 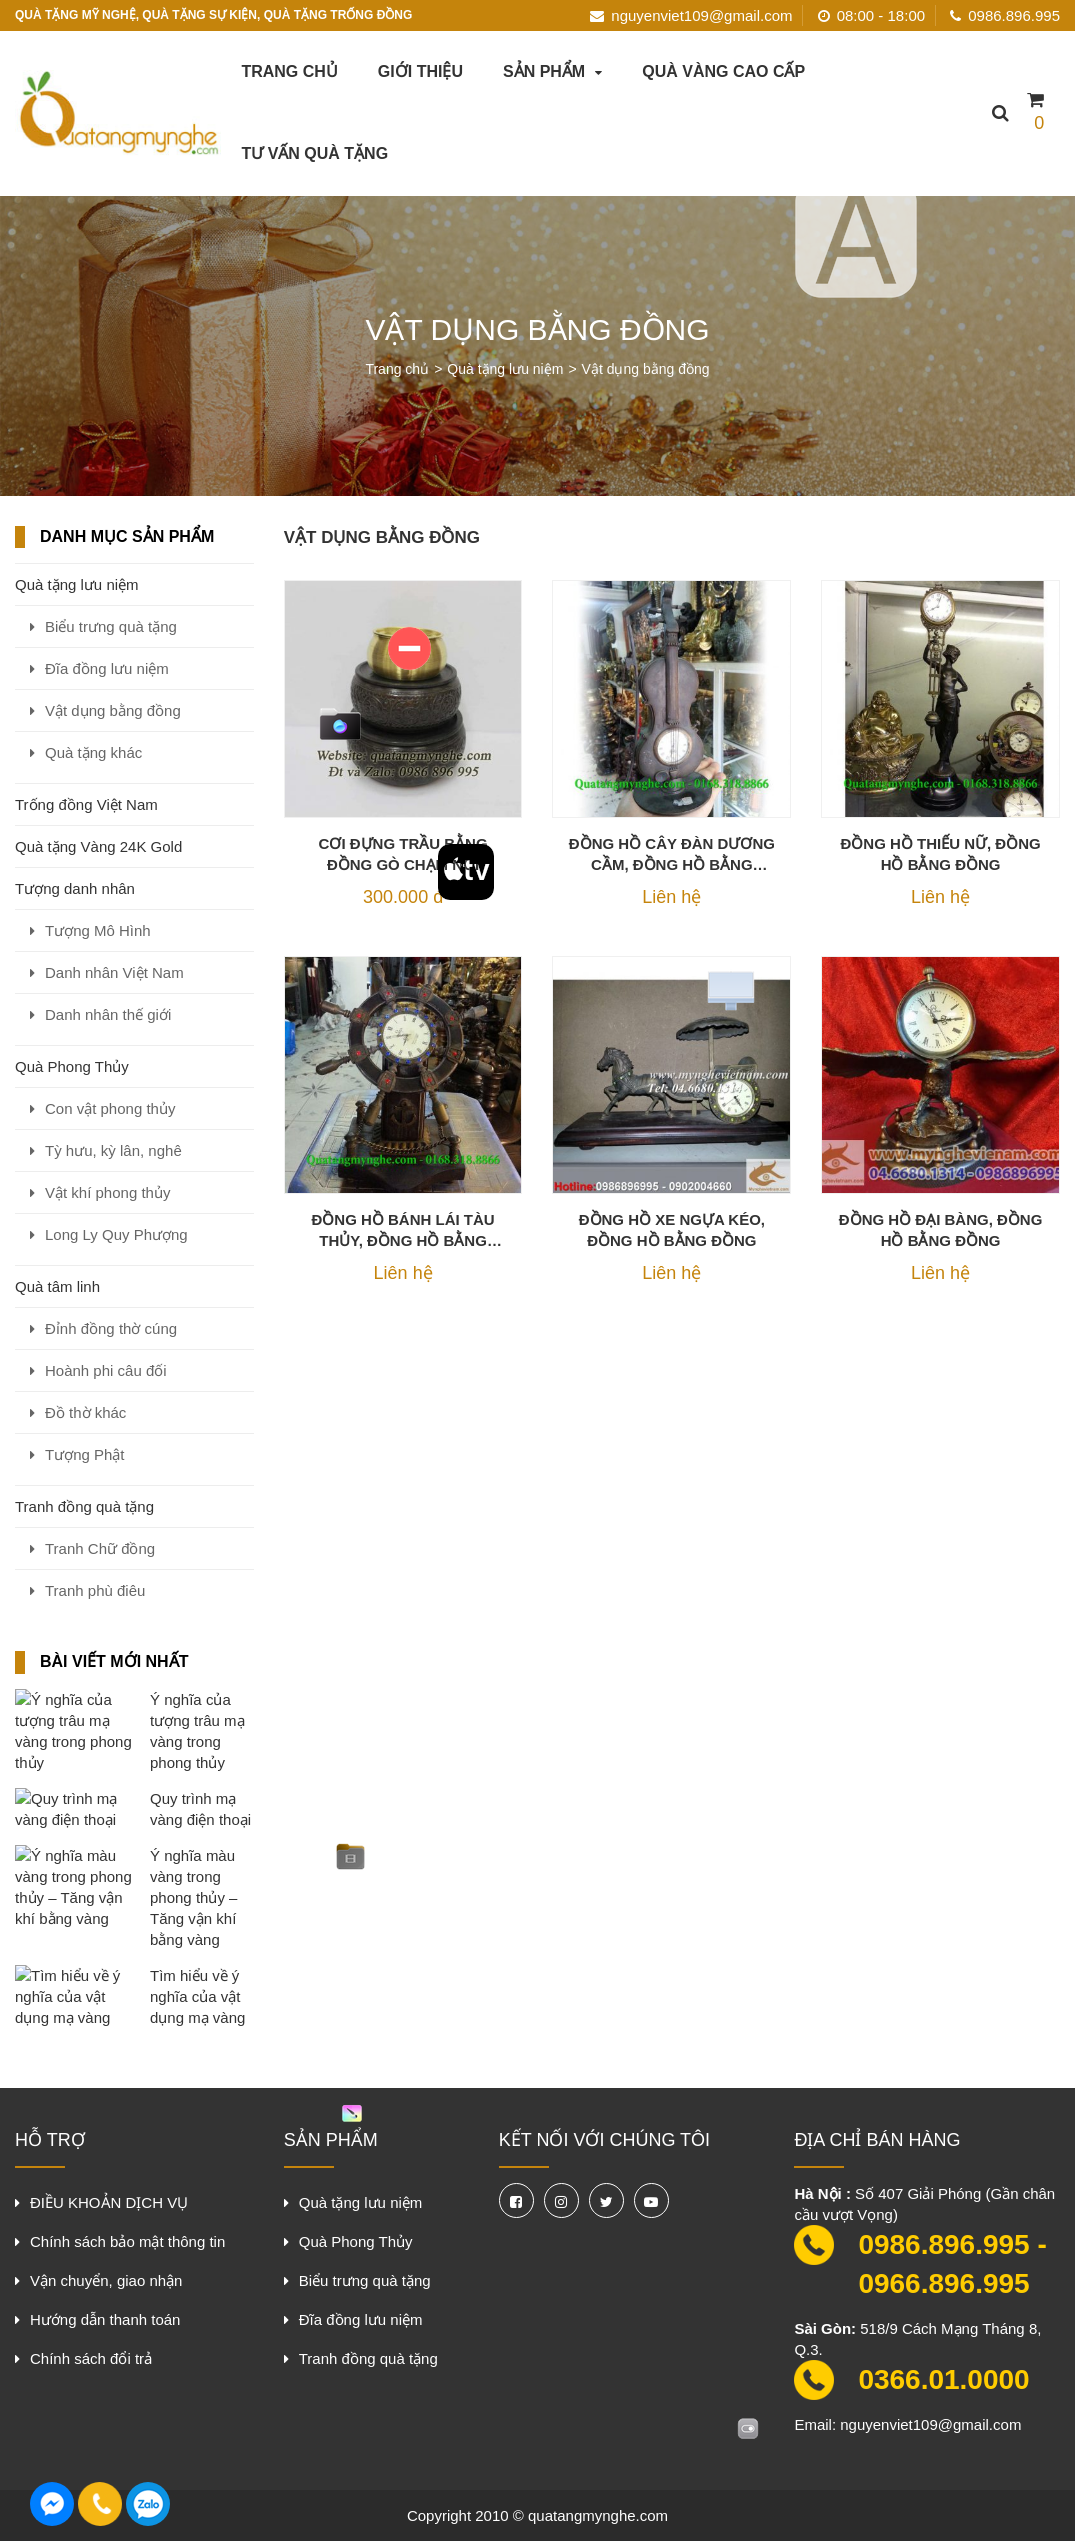 What do you see at coordinates (856, 237) in the screenshot?
I see `M_Library_TextStyle_Icon` at bounding box center [856, 237].